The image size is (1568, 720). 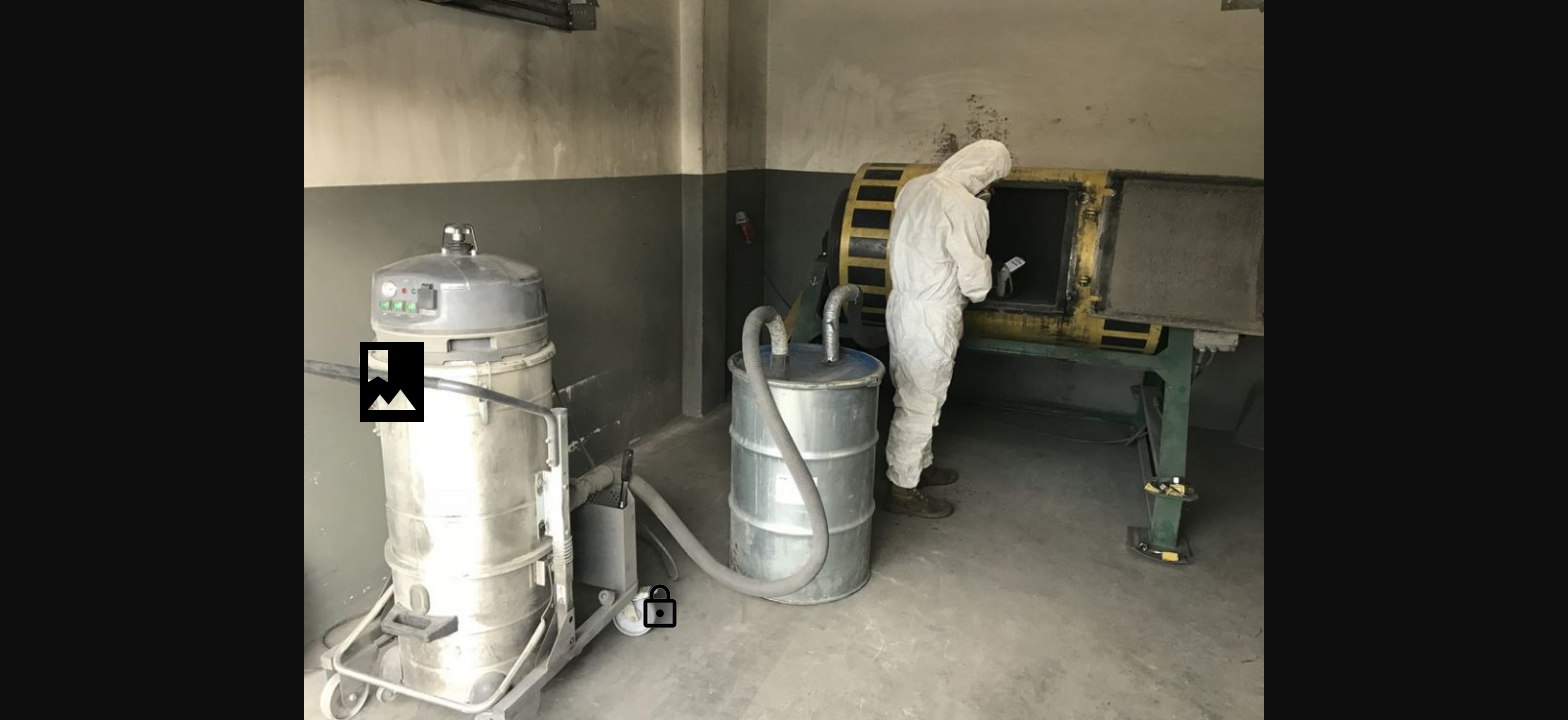 I want to click on indicates a secure connection, so click(x=660, y=607).